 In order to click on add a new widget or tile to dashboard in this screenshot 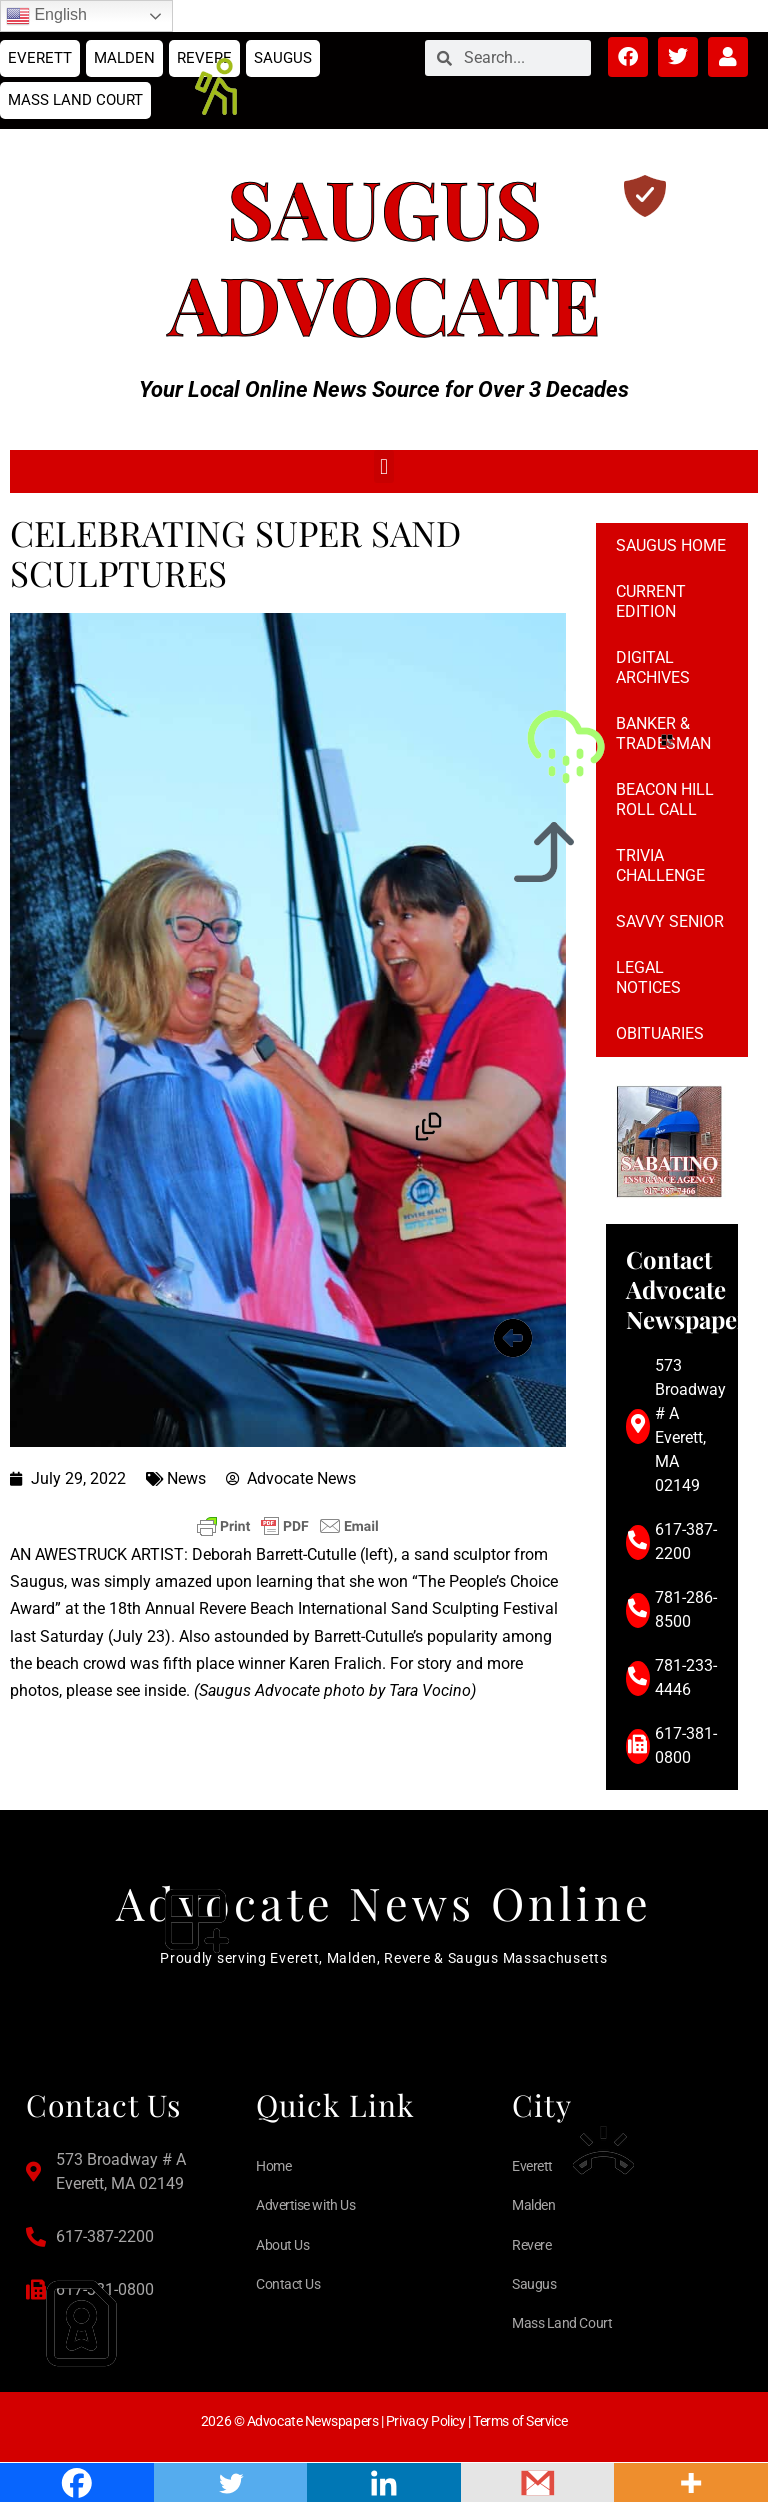, I will do `click(195, 1919)`.